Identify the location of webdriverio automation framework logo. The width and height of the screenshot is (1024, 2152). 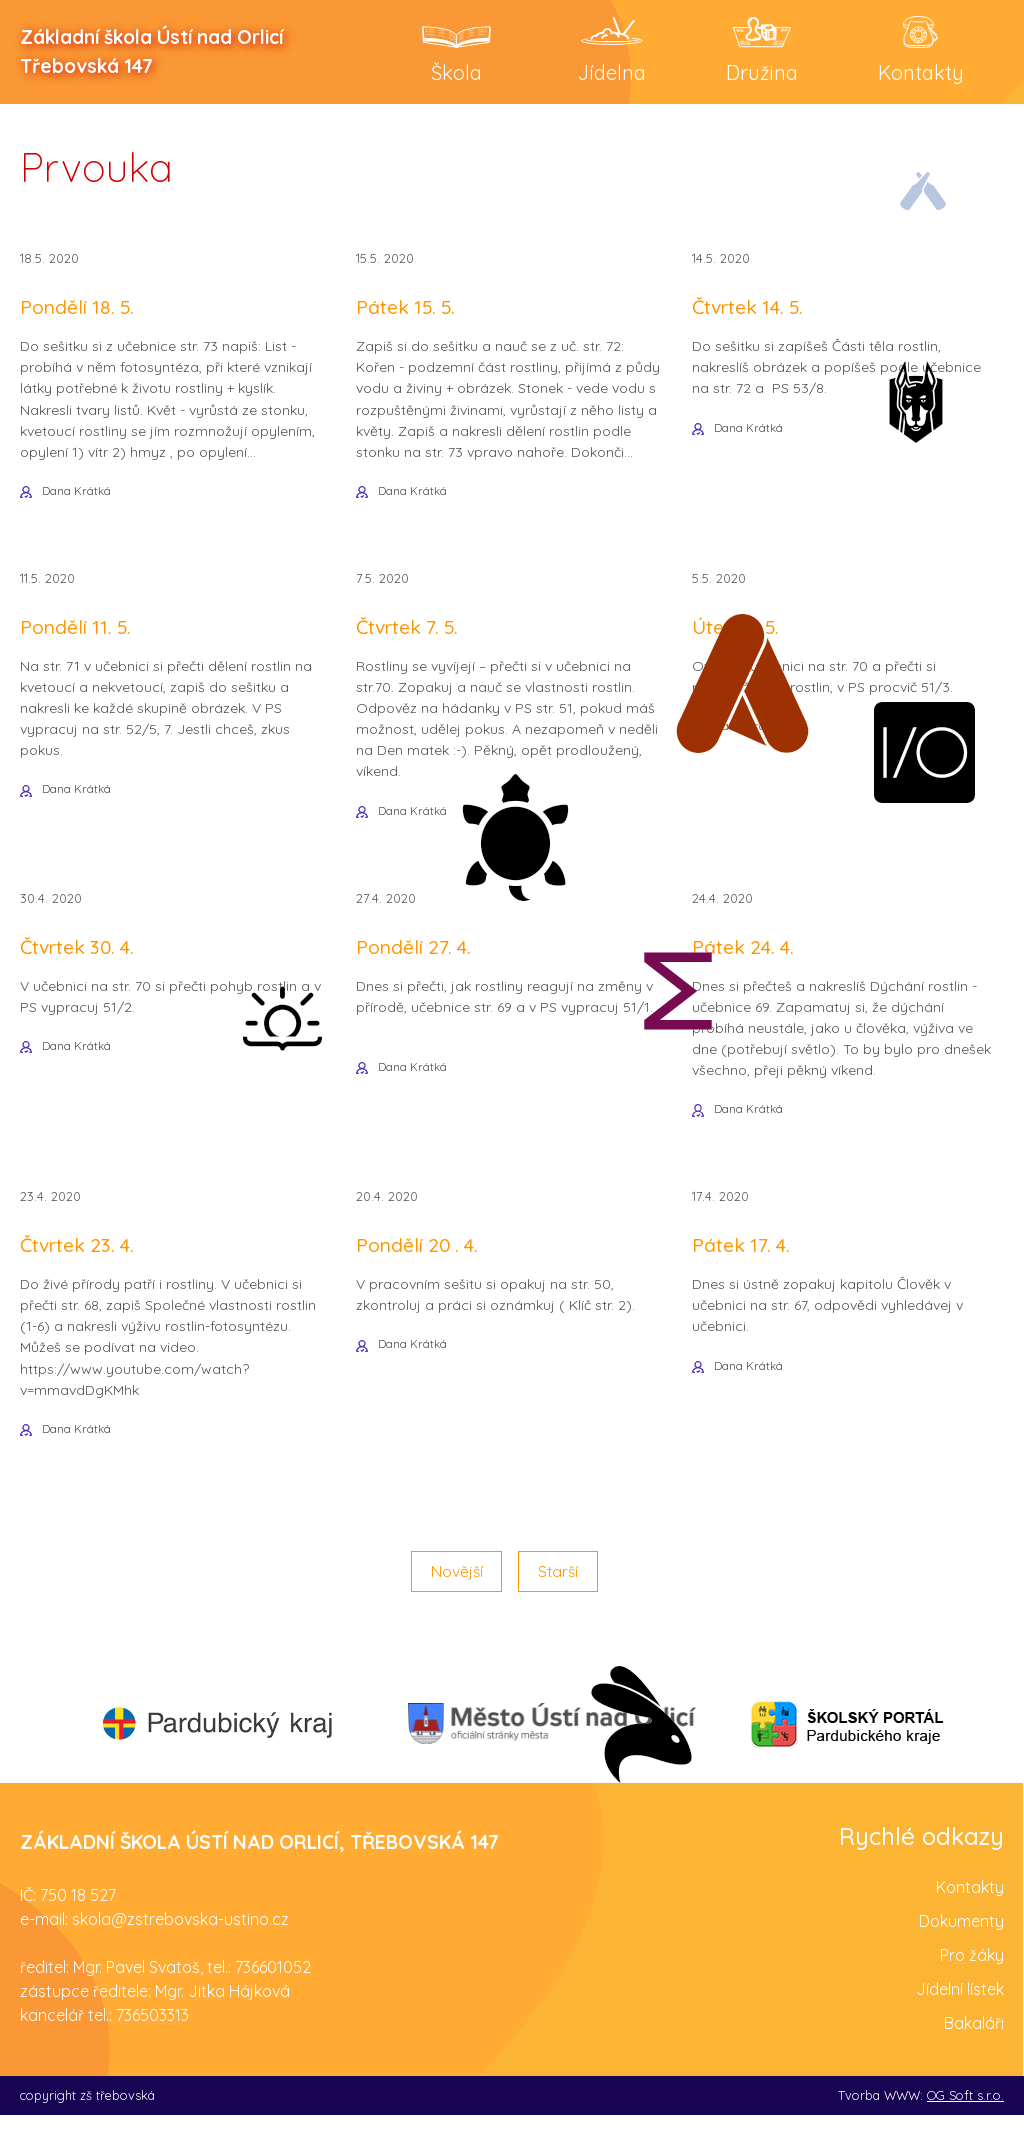
(924, 752).